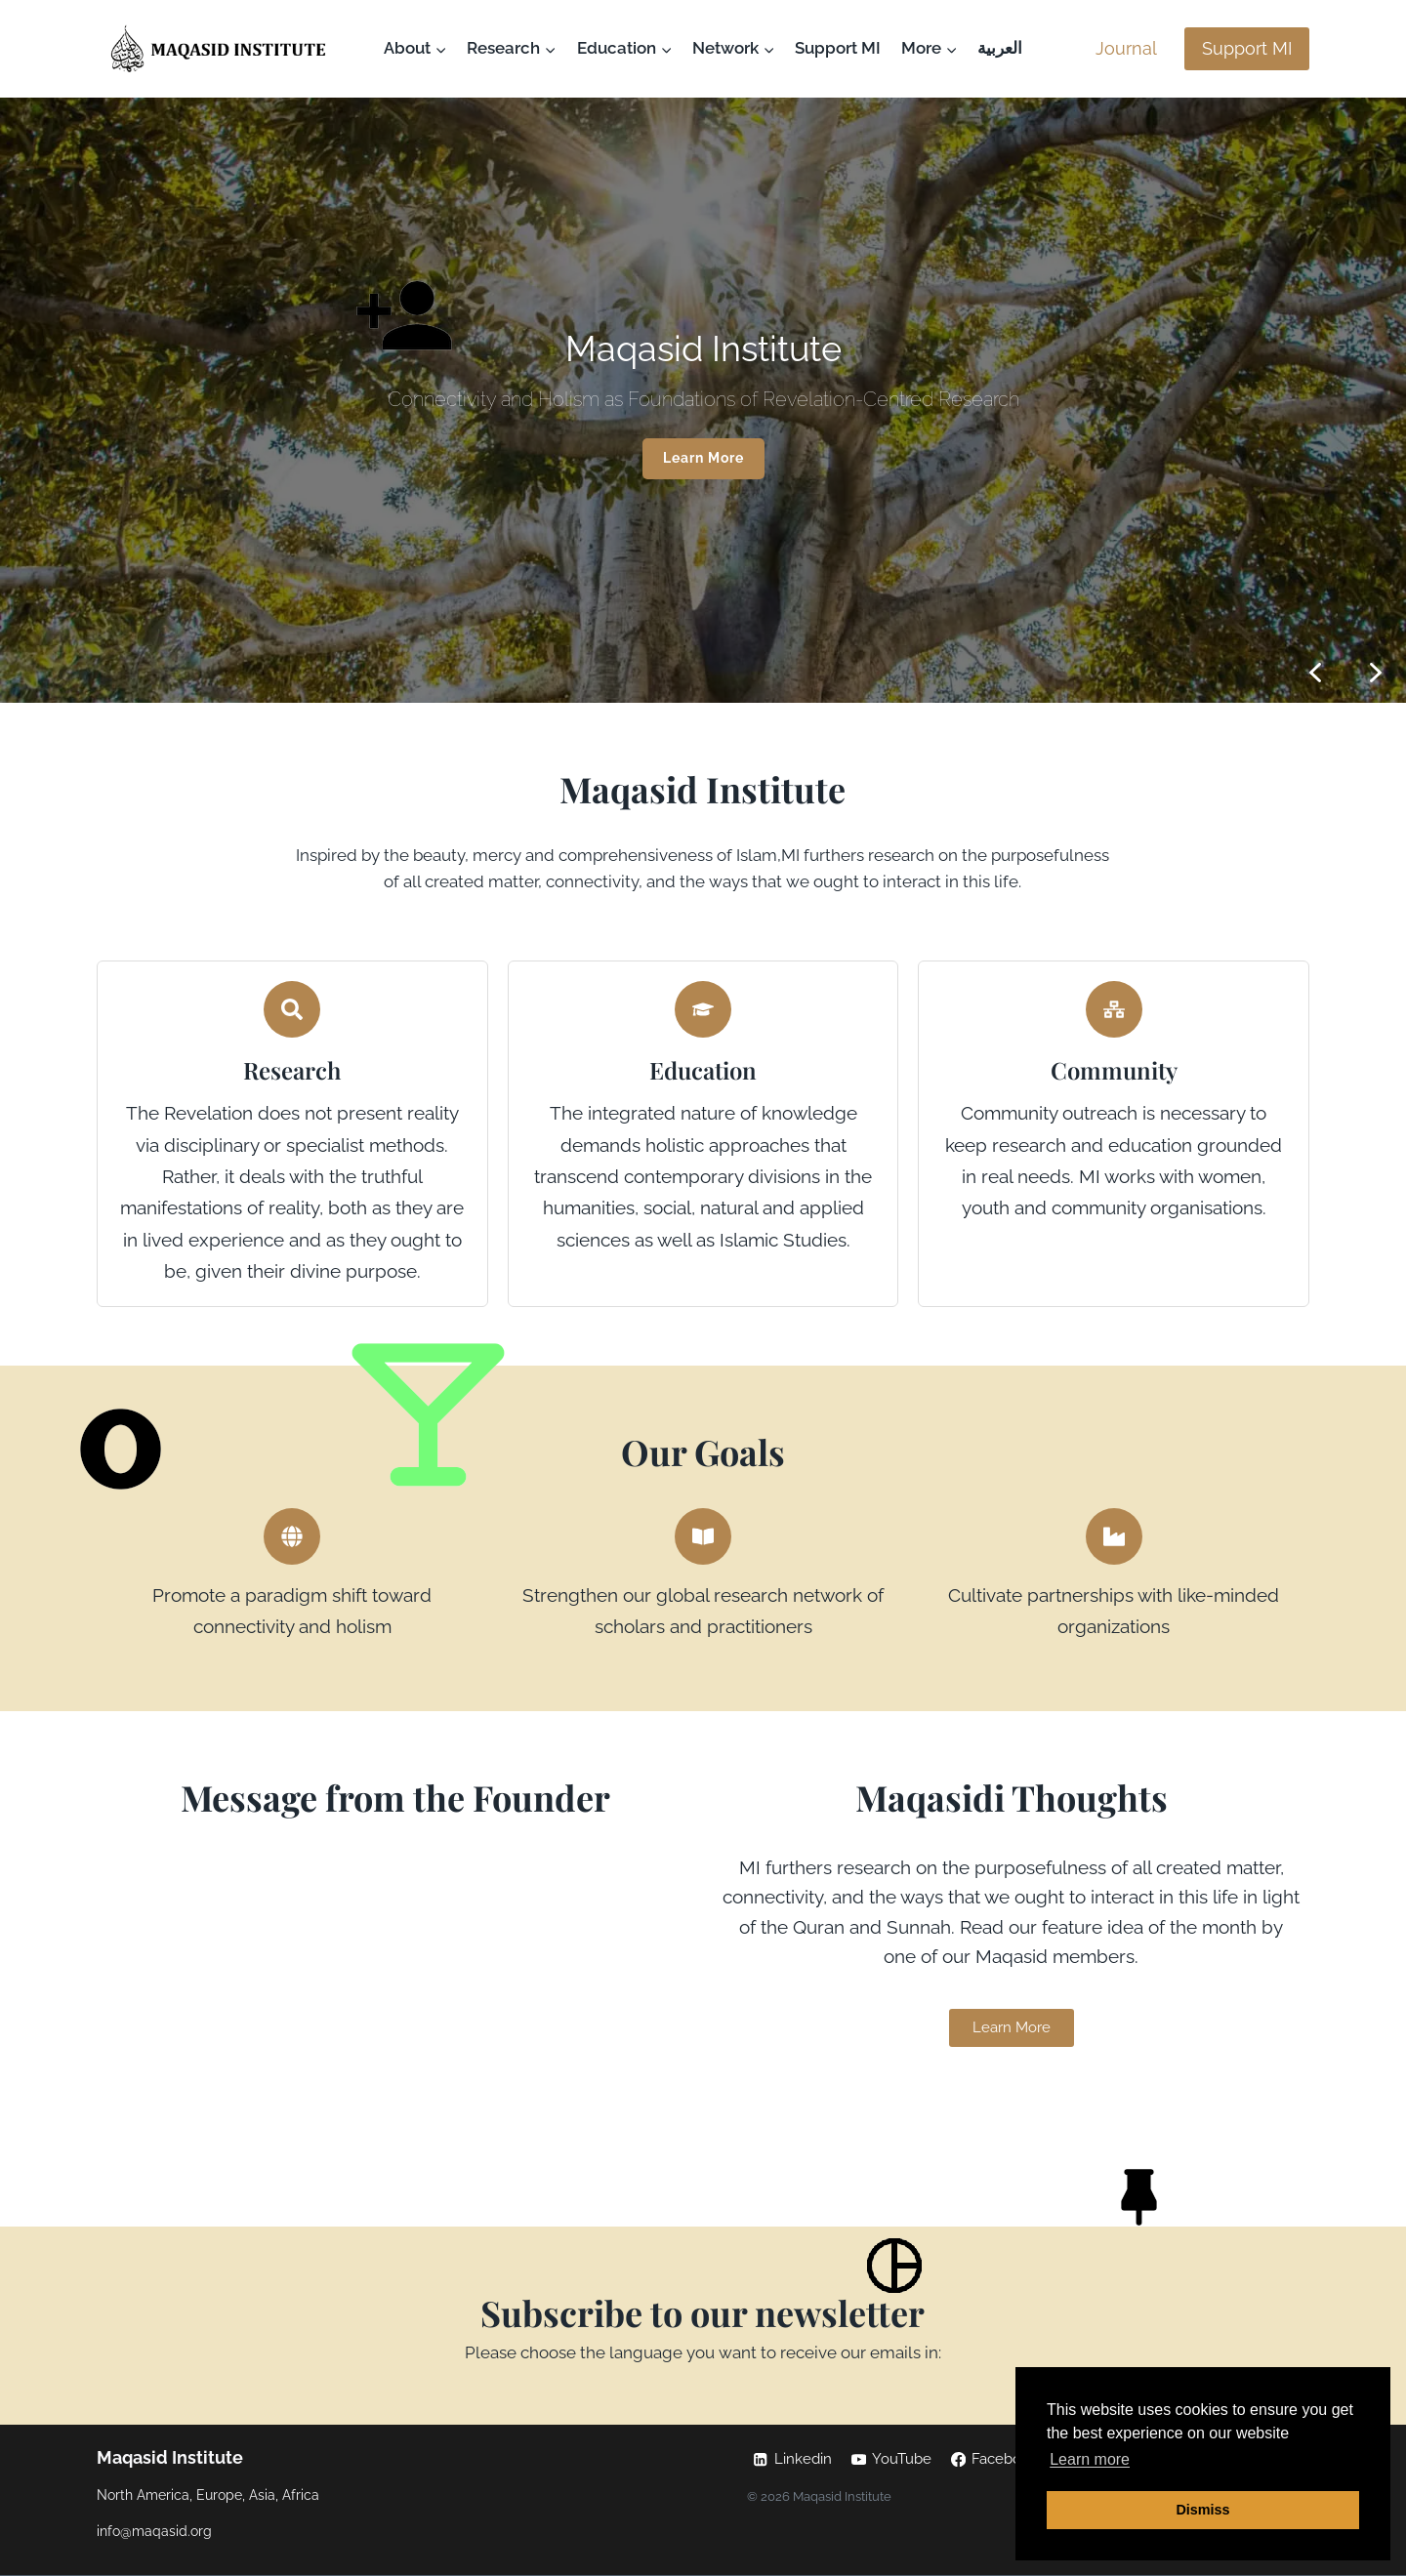 The height and width of the screenshot is (2576, 1406). What do you see at coordinates (120, 1449) in the screenshot?
I see `open Opera browser` at bounding box center [120, 1449].